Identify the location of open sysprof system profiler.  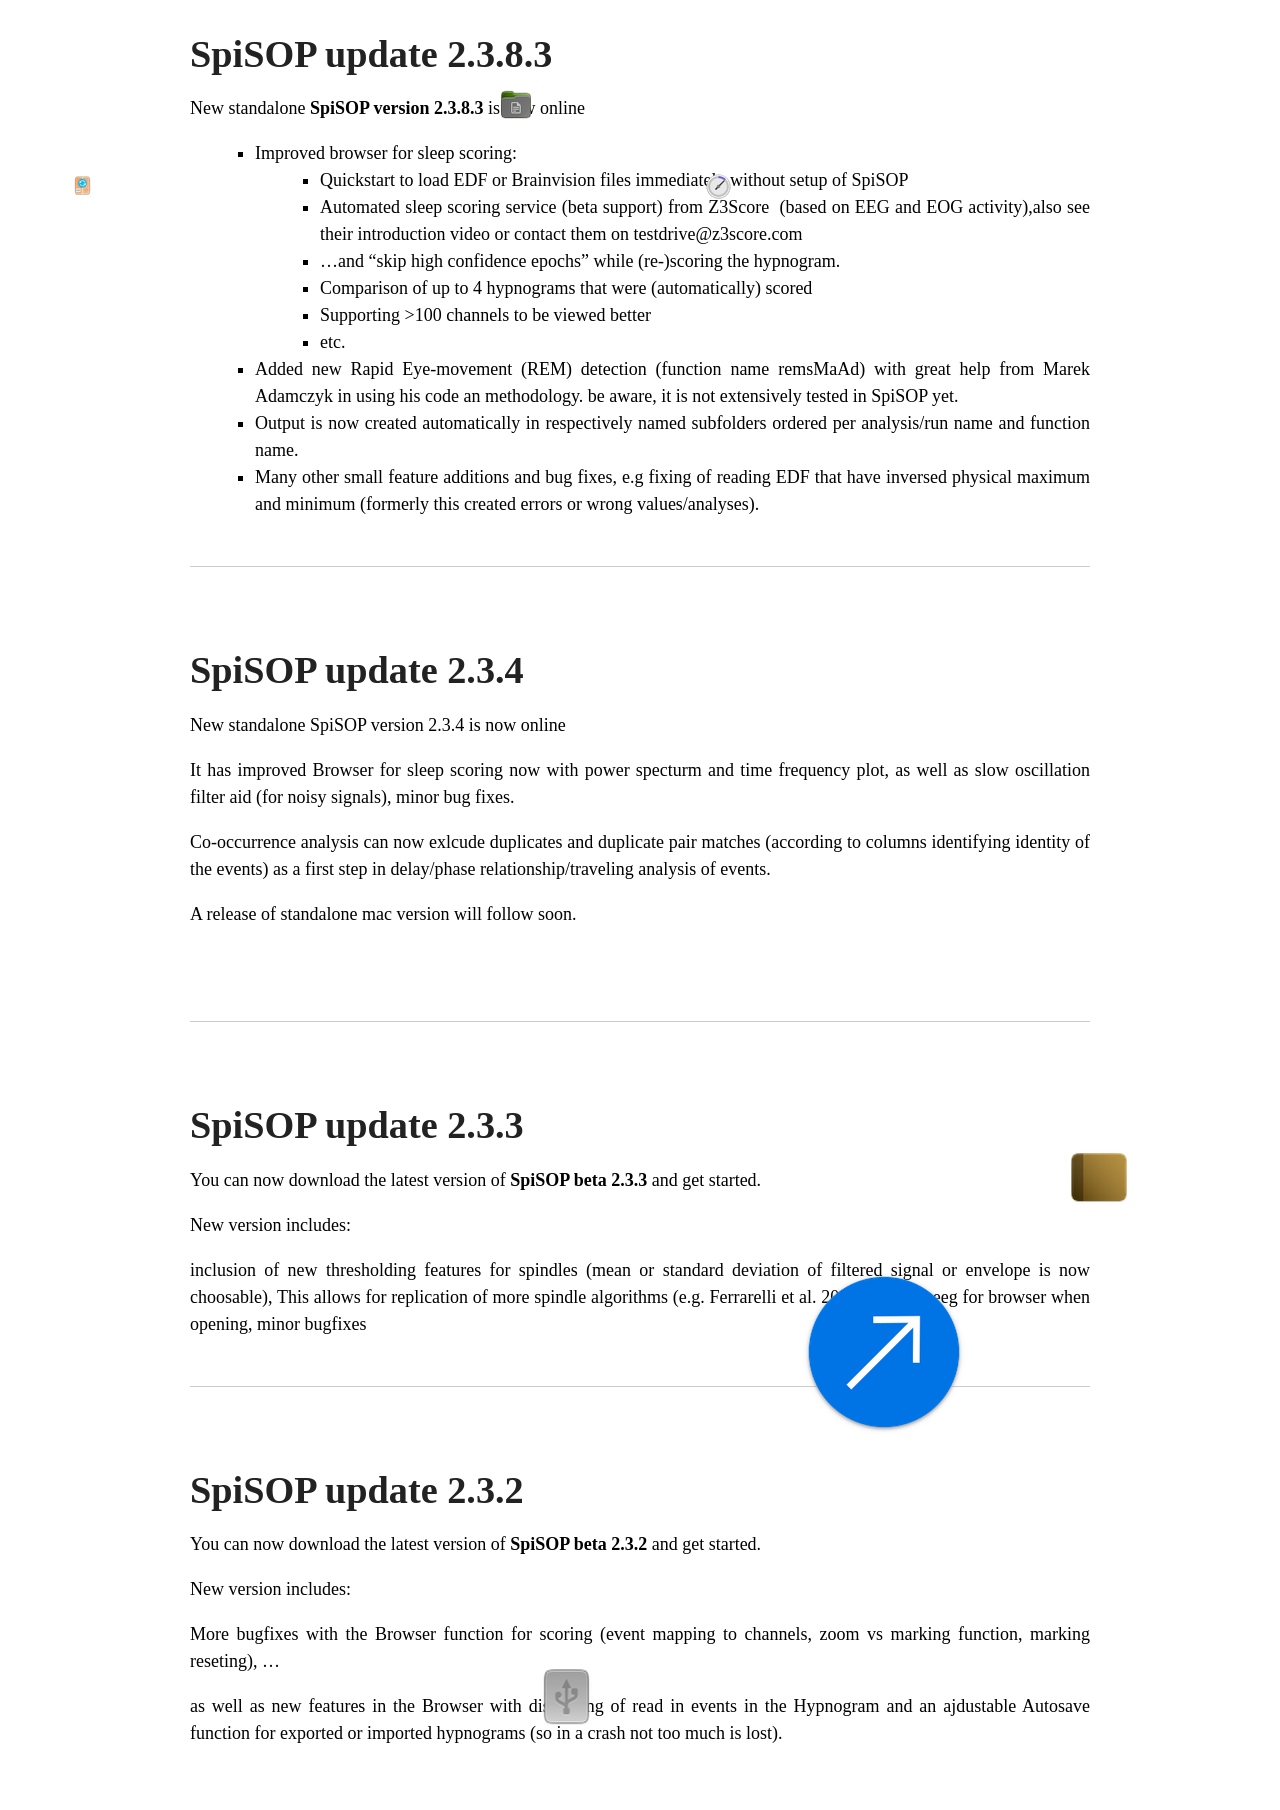
(718, 186).